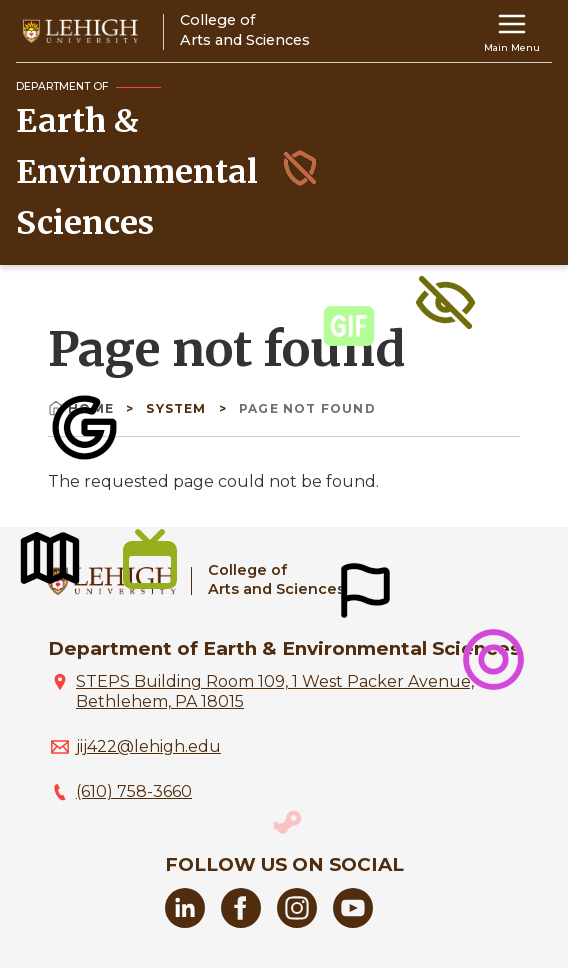  What do you see at coordinates (84, 427) in the screenshot?
I see `sign in with Google` at bounding box center [84, 427].